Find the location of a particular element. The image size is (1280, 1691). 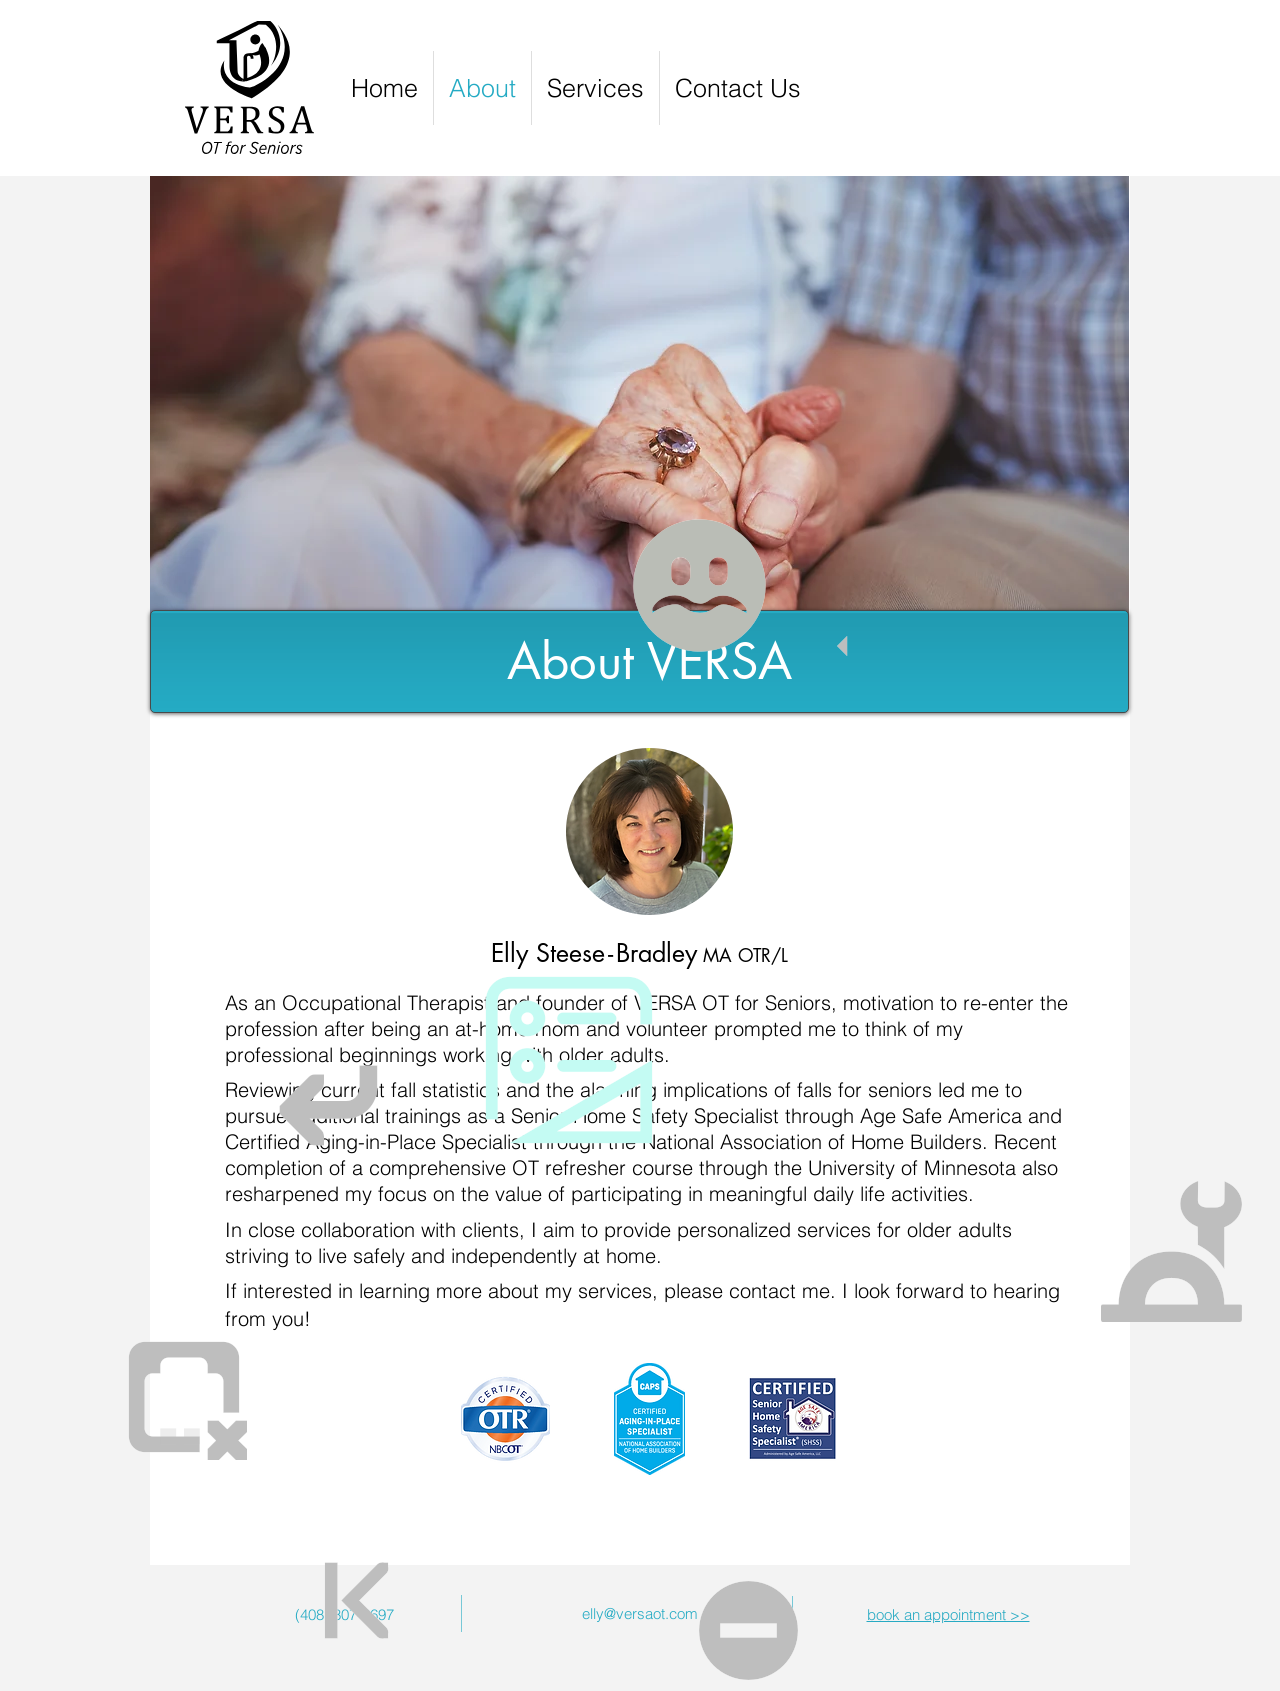

access engineering or technical tools is located at coordinates (1171, 1251).